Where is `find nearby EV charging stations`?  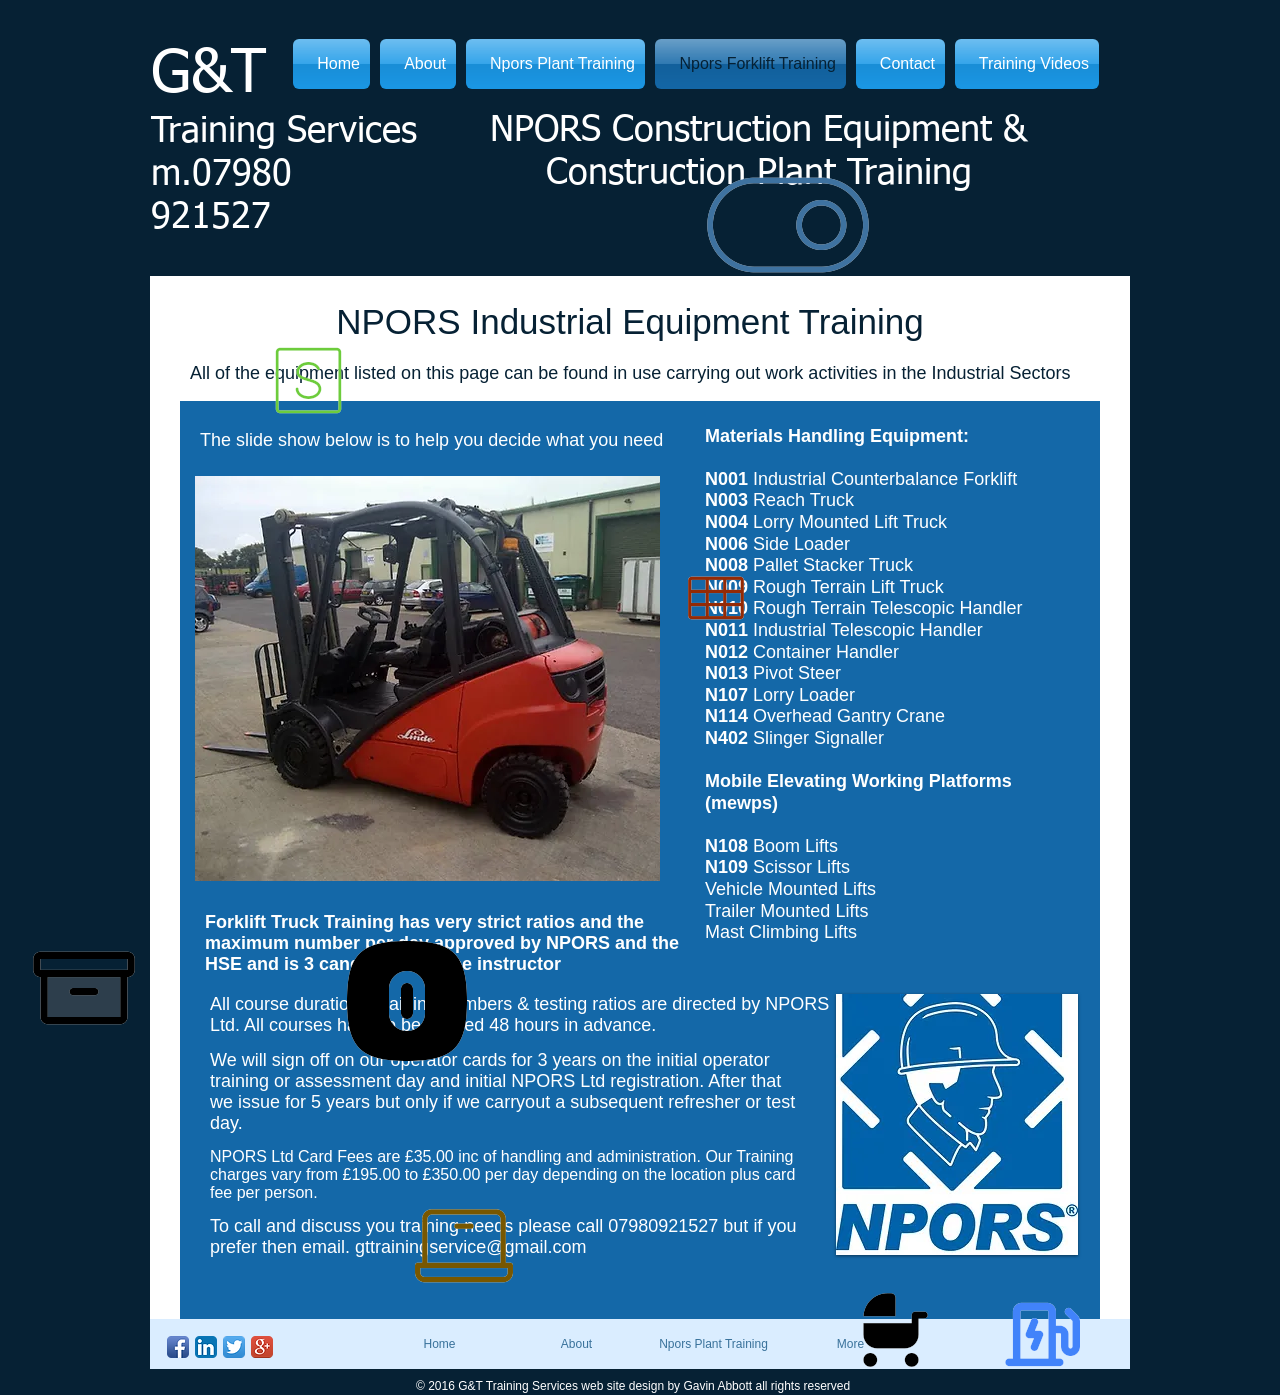 find nearby EV charging stations is located at coordinates (1039, 1334).